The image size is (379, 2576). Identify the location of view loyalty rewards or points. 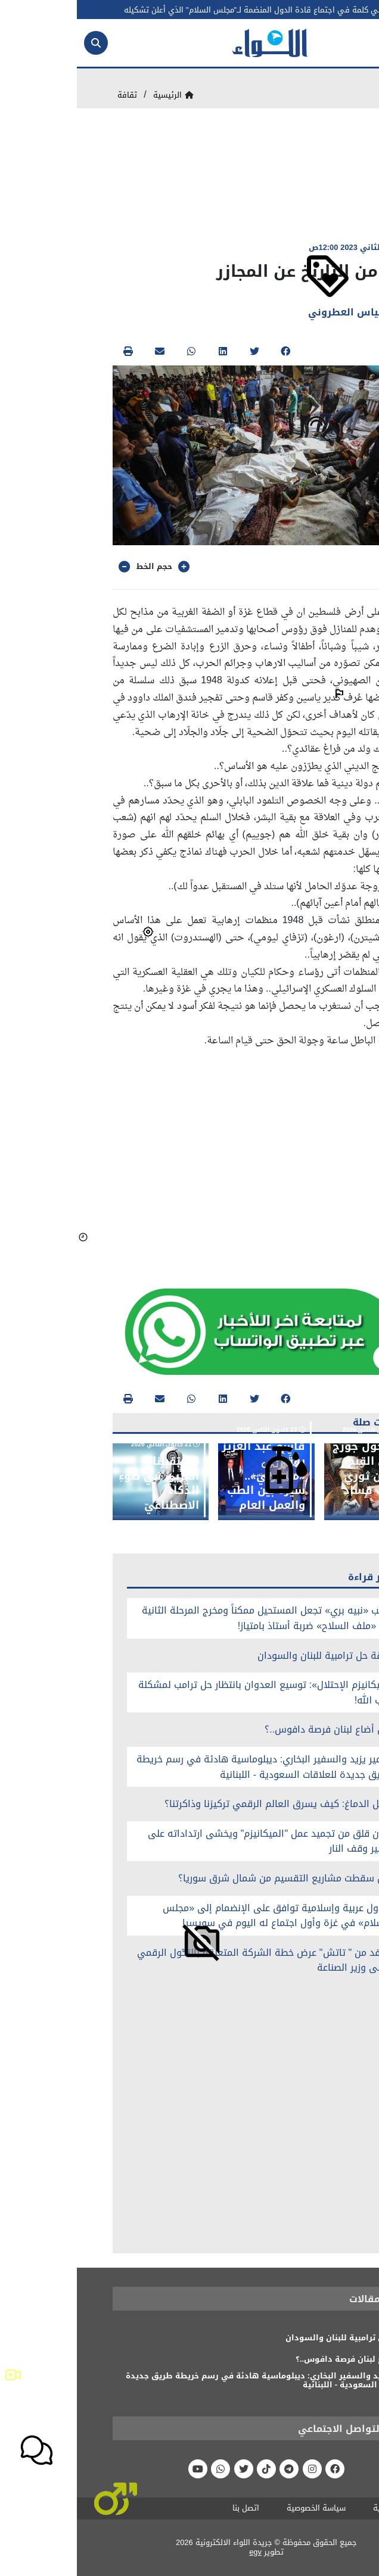
(328, 276).